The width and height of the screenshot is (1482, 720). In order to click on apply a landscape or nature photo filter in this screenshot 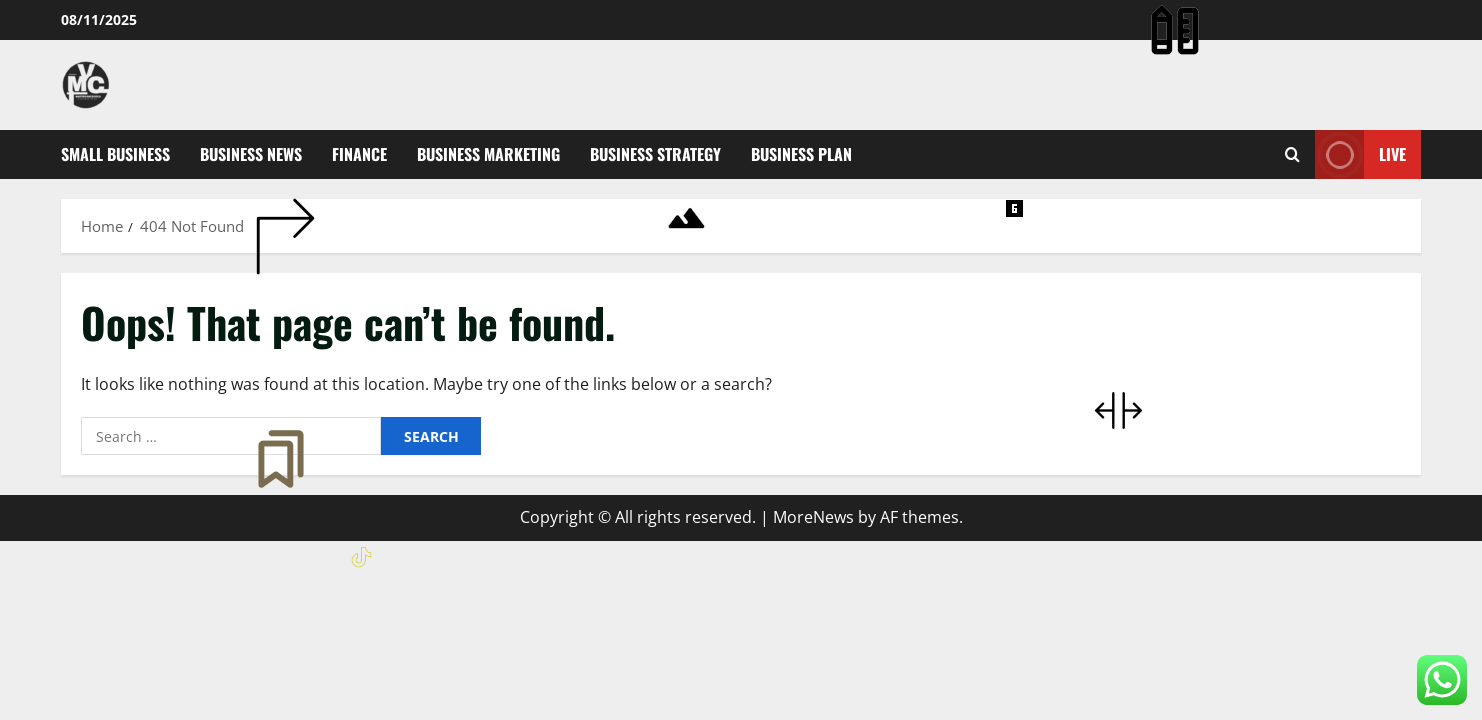, I will do `click(686, 217)`.